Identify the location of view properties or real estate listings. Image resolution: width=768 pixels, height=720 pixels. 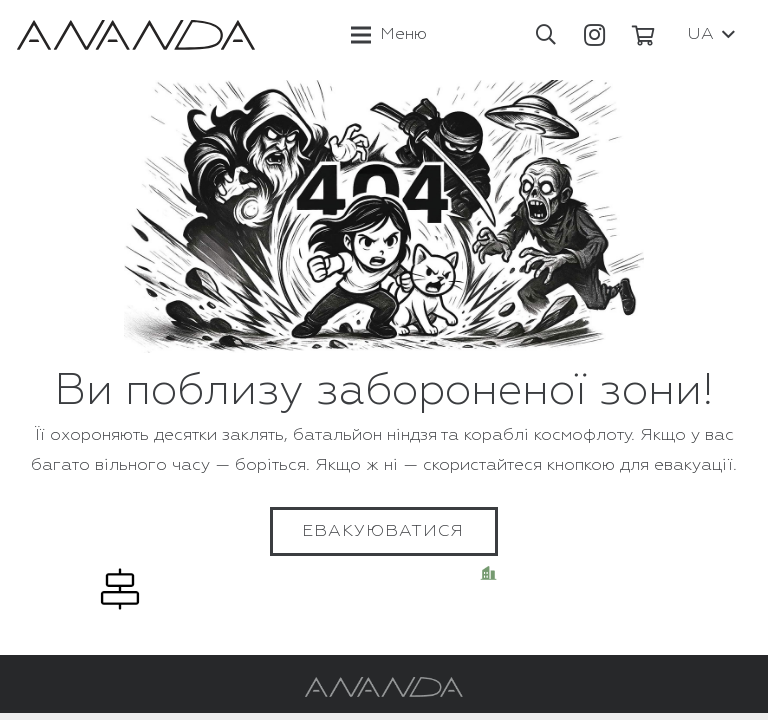
(488, 573).